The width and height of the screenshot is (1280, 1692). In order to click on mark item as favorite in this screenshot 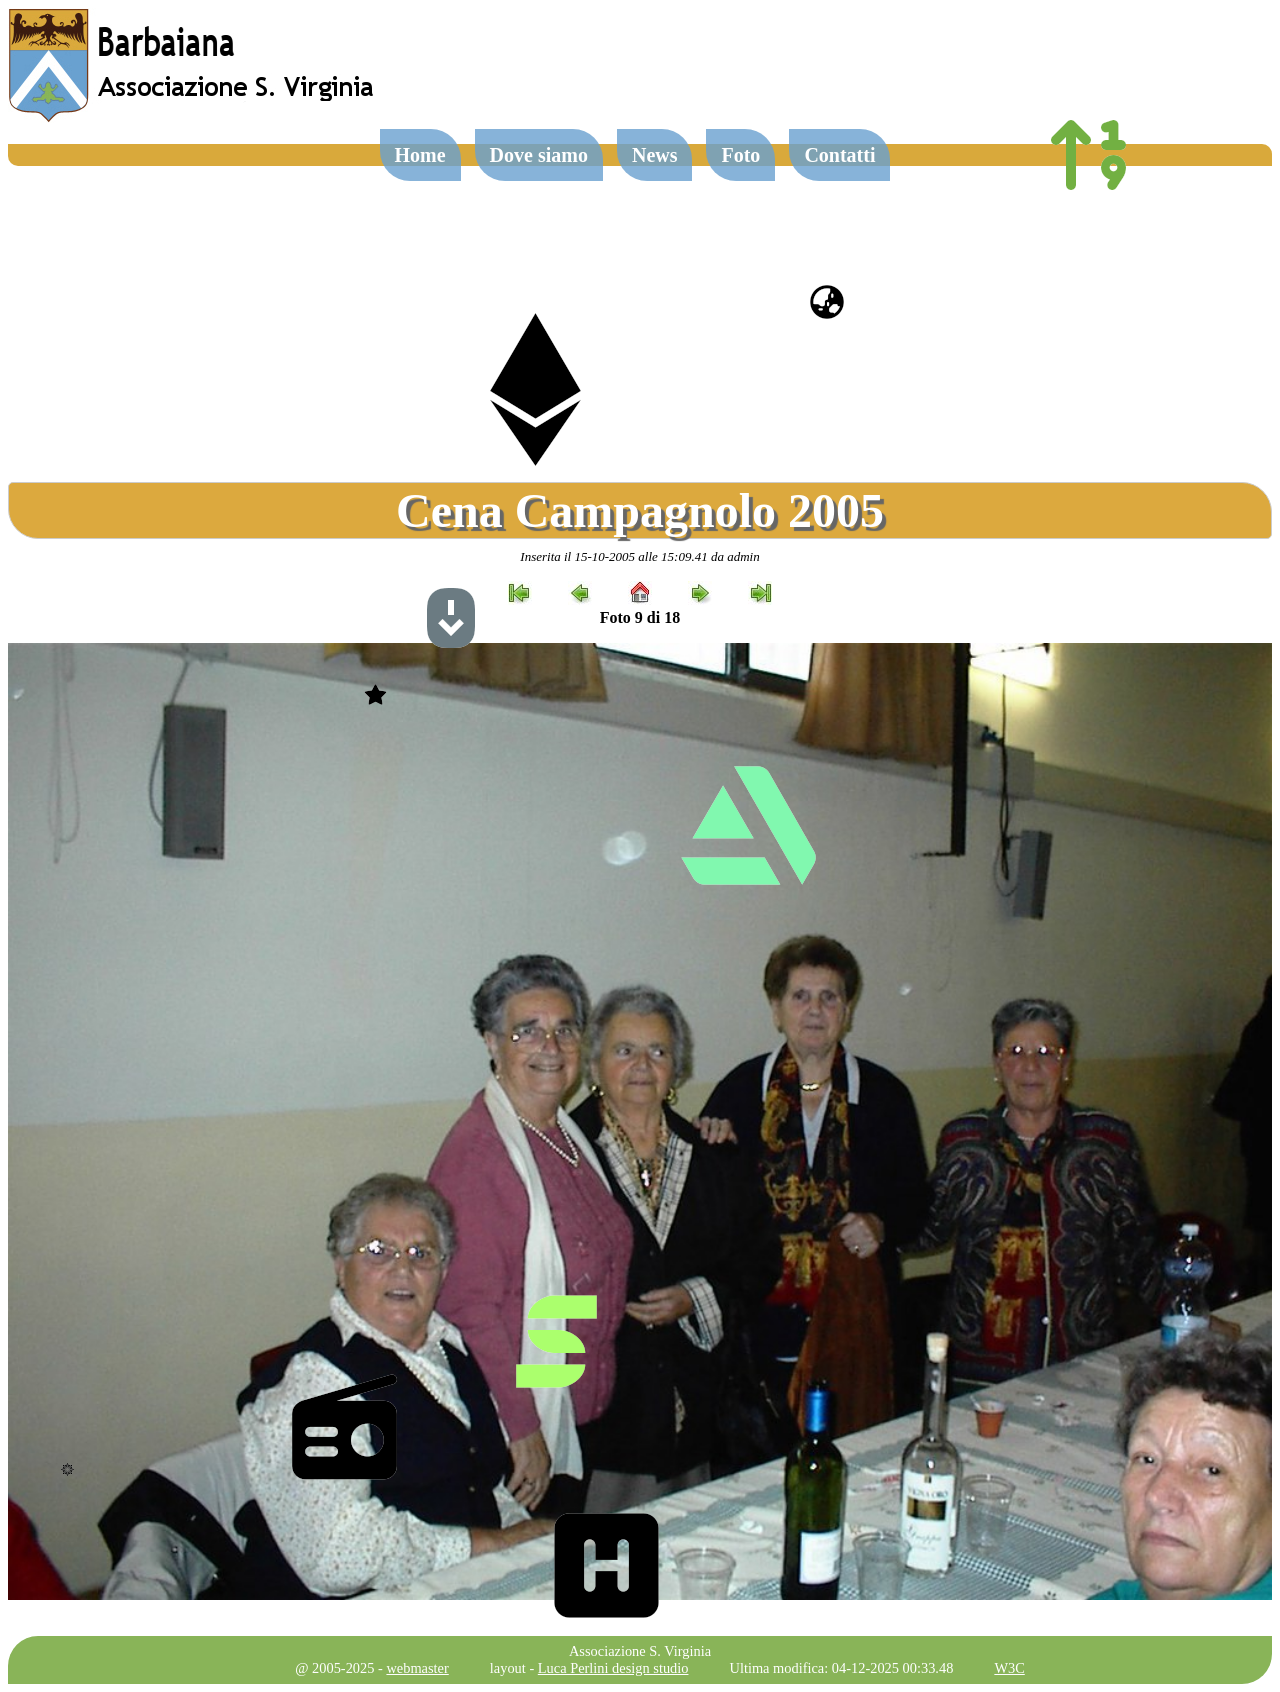, I will do `click(375, 695)`.